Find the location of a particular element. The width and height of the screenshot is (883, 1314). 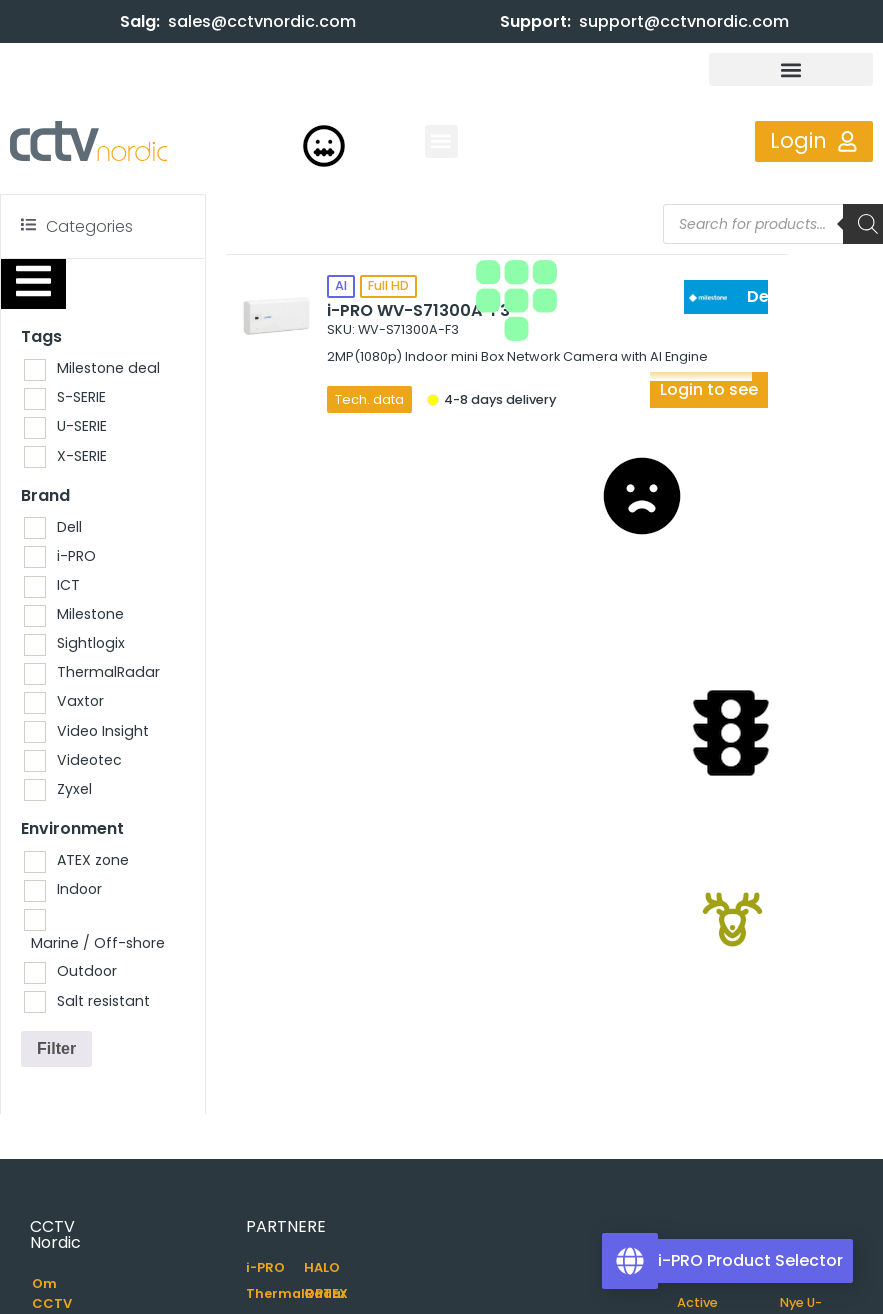

open the phone dialpad is located at coordinates (516, 300).